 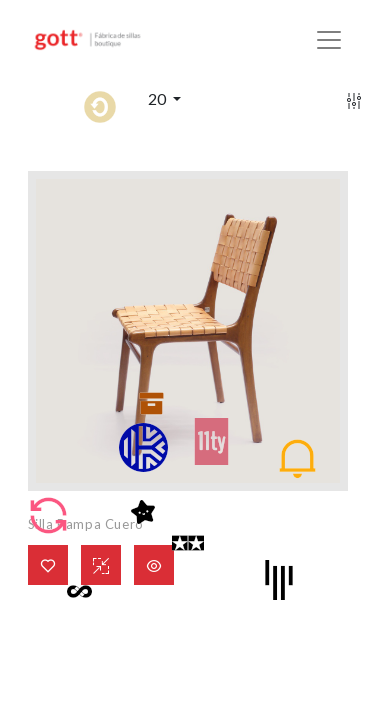 What do you see at coordinates (79, 591) in the screenshot?
I see `open Apache Superset data visualization platform` at bounding box center [79, 591].